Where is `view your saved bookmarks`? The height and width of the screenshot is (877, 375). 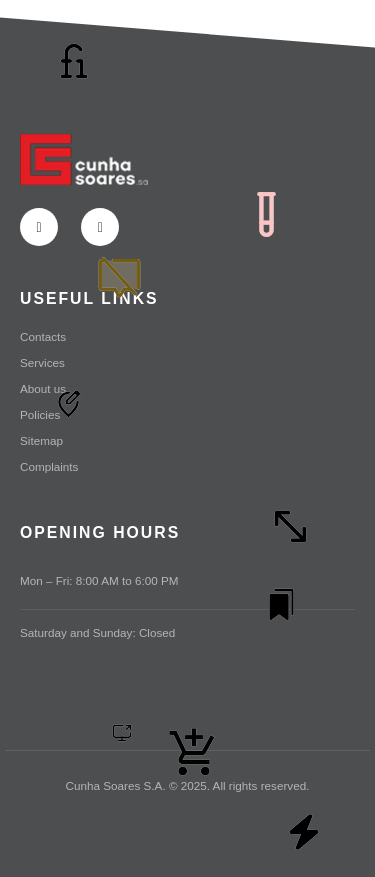 view your saved bookmarks is located at coordinates (281, 604).